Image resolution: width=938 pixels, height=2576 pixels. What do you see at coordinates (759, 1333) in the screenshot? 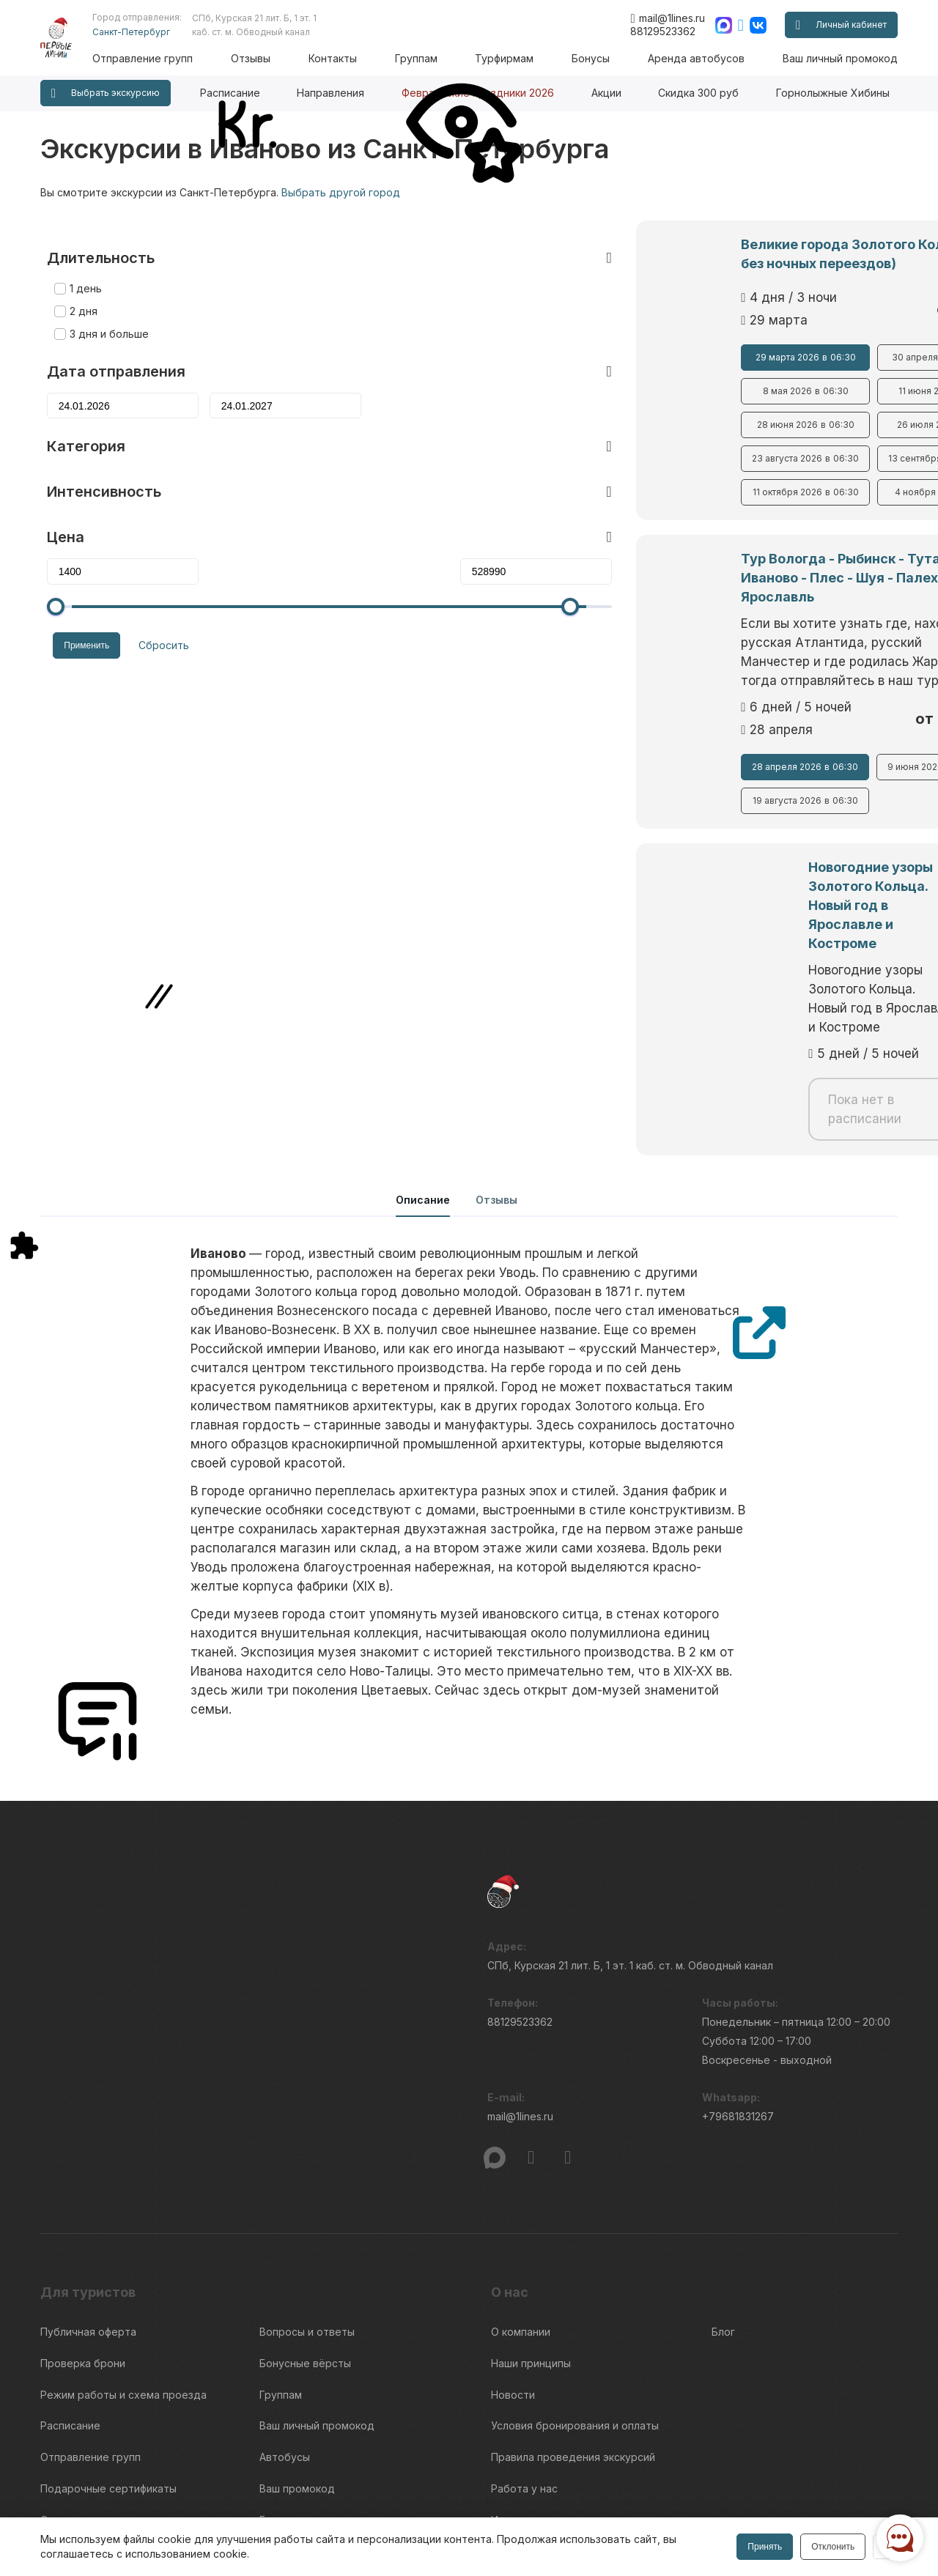
I see `open link in a new tab or window` at bounding box center [759, 1333].